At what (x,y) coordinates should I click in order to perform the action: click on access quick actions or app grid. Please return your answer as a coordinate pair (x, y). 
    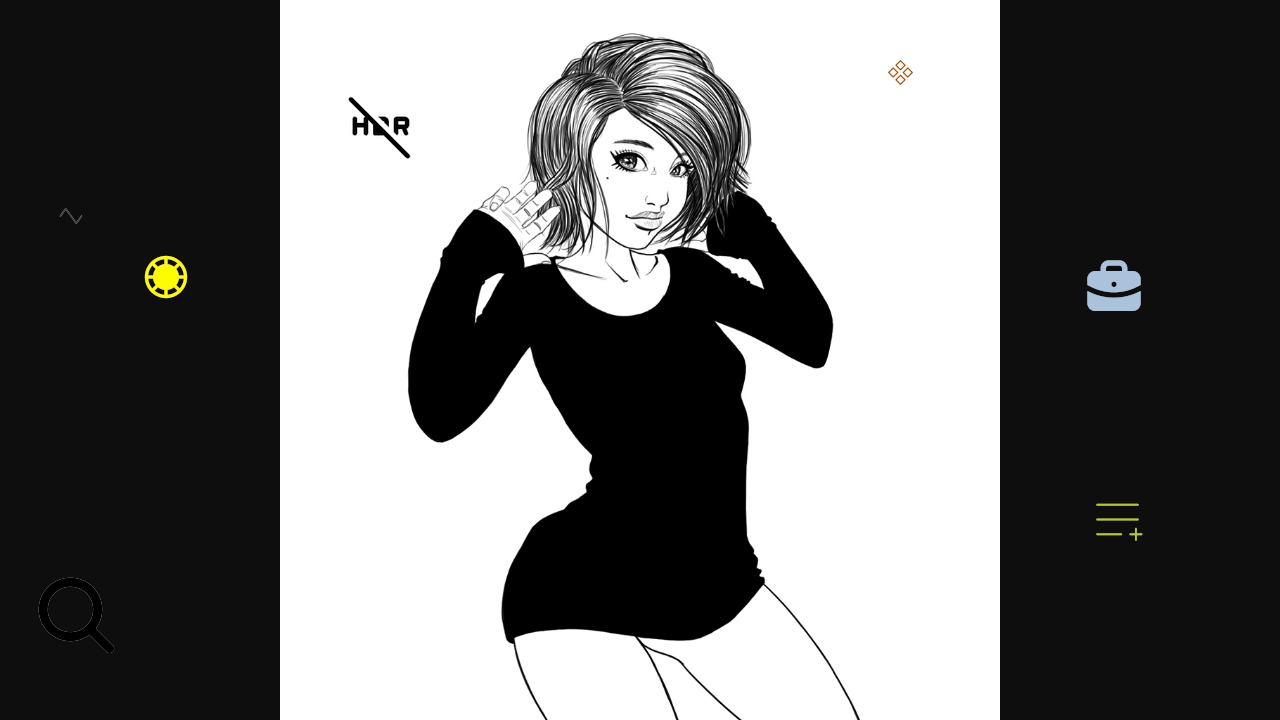
    Looking at the image, I should click on (900, 72).